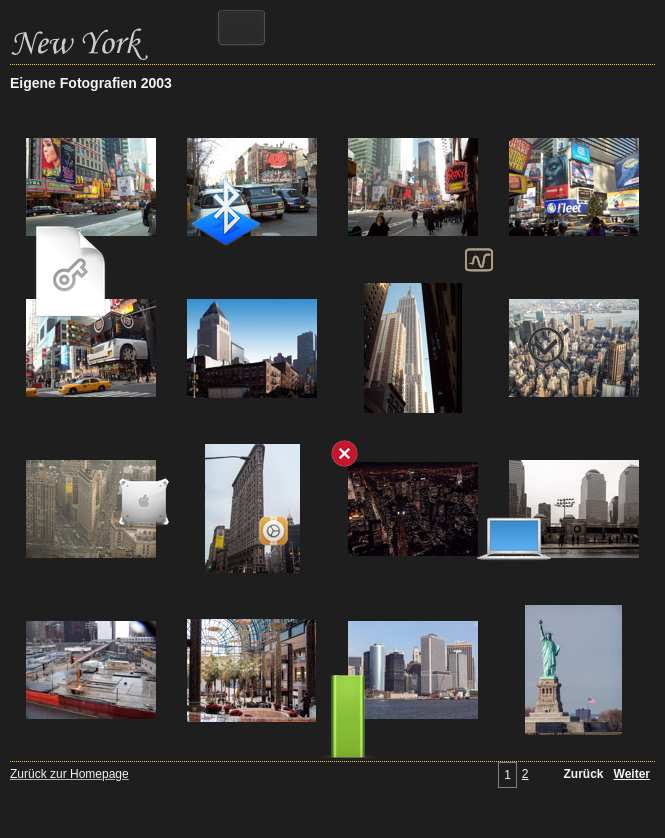  I want to click on view system resource usage and performance metrics, so click(479, 259).